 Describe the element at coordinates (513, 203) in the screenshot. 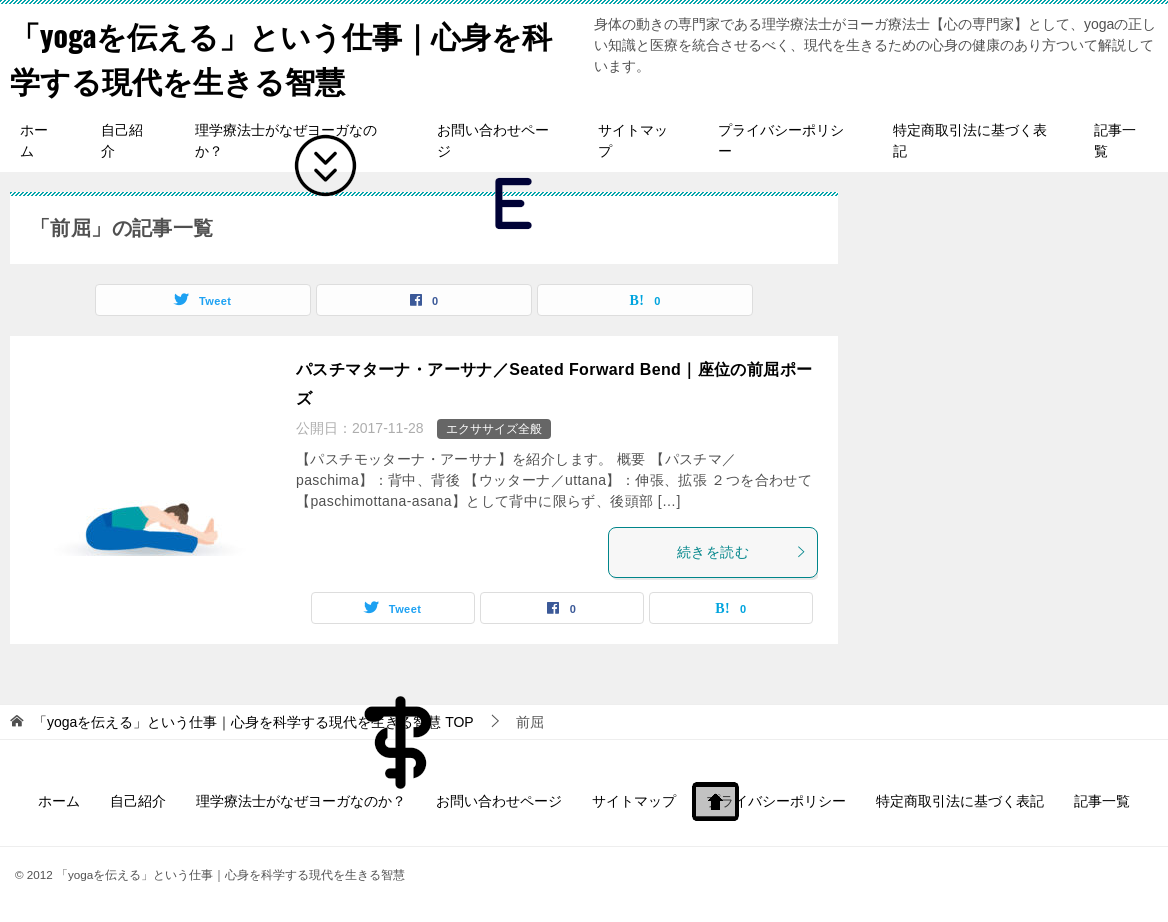

I see `the letter "e" icon, typically used for alphabetical indexing or text formatting` at that location.